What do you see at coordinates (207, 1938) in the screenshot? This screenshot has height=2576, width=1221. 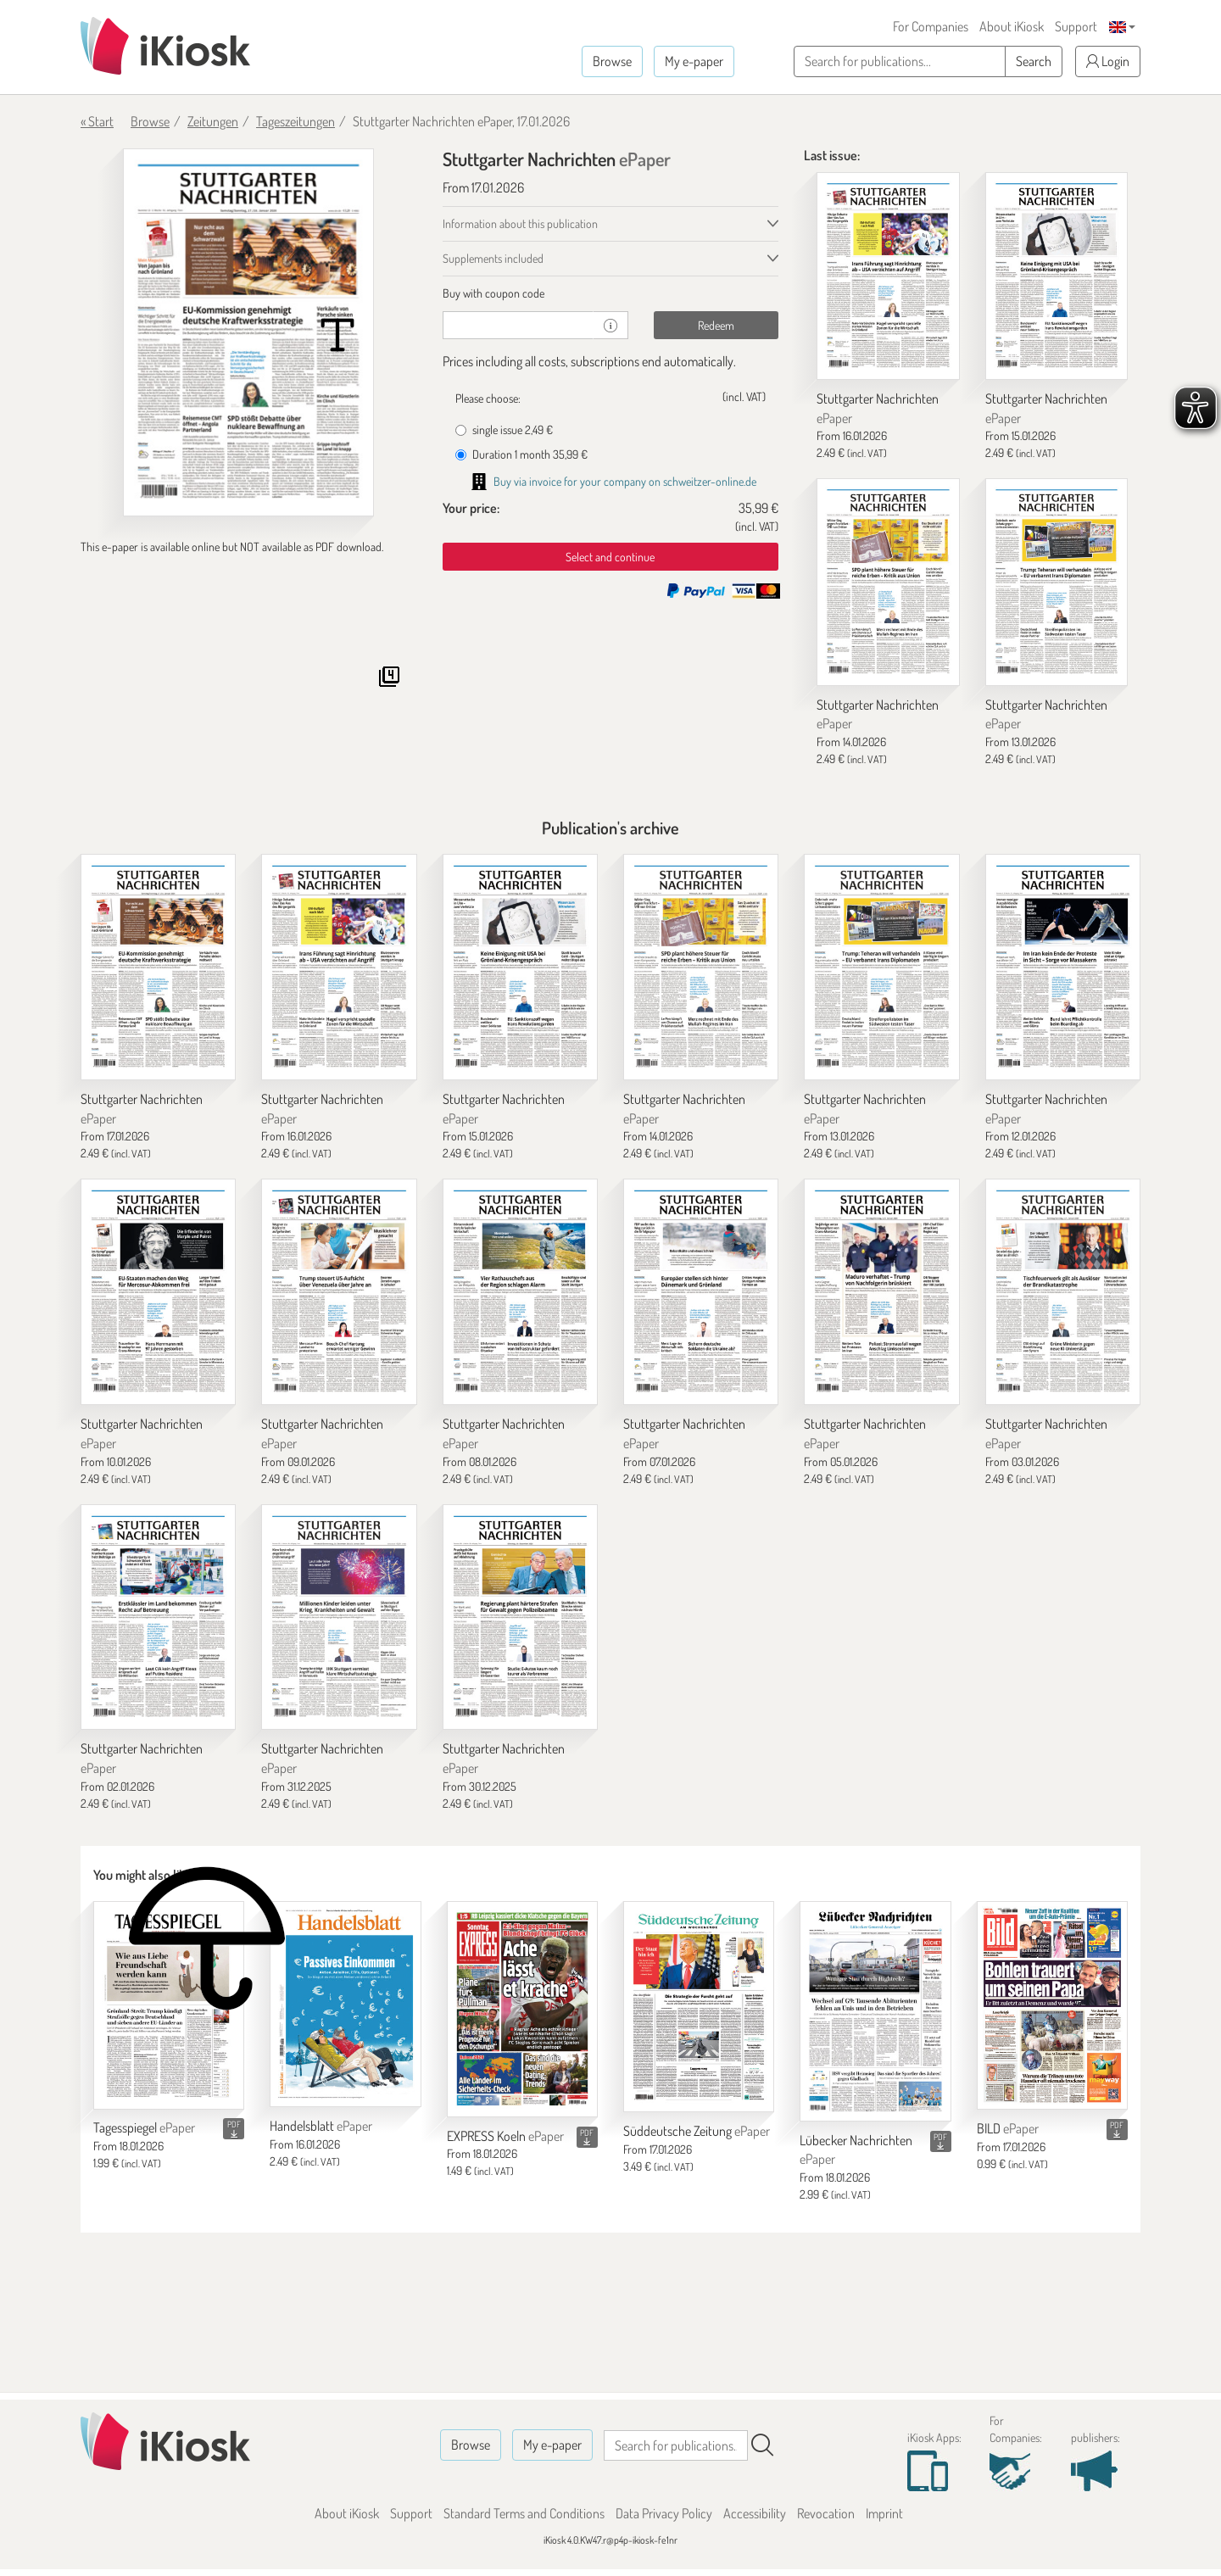 I see `view weather protection or rain forecast` at bounding box center [207, 1938].